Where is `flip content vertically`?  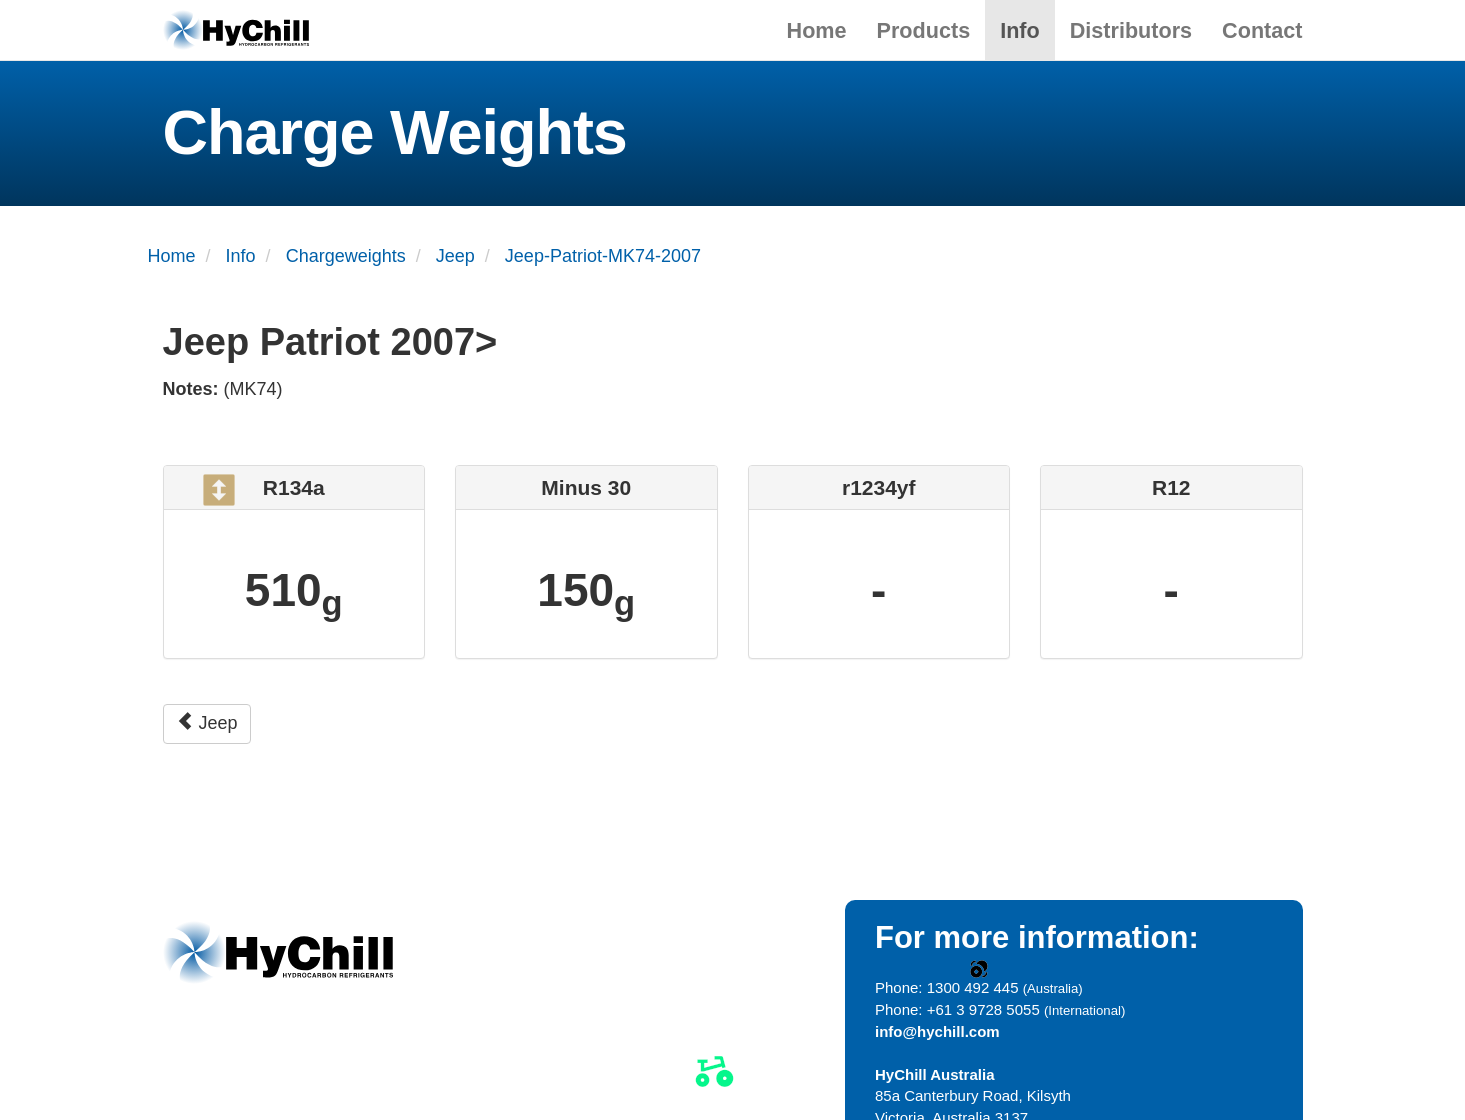
flip content vertically is located at coordinates (219, 490).